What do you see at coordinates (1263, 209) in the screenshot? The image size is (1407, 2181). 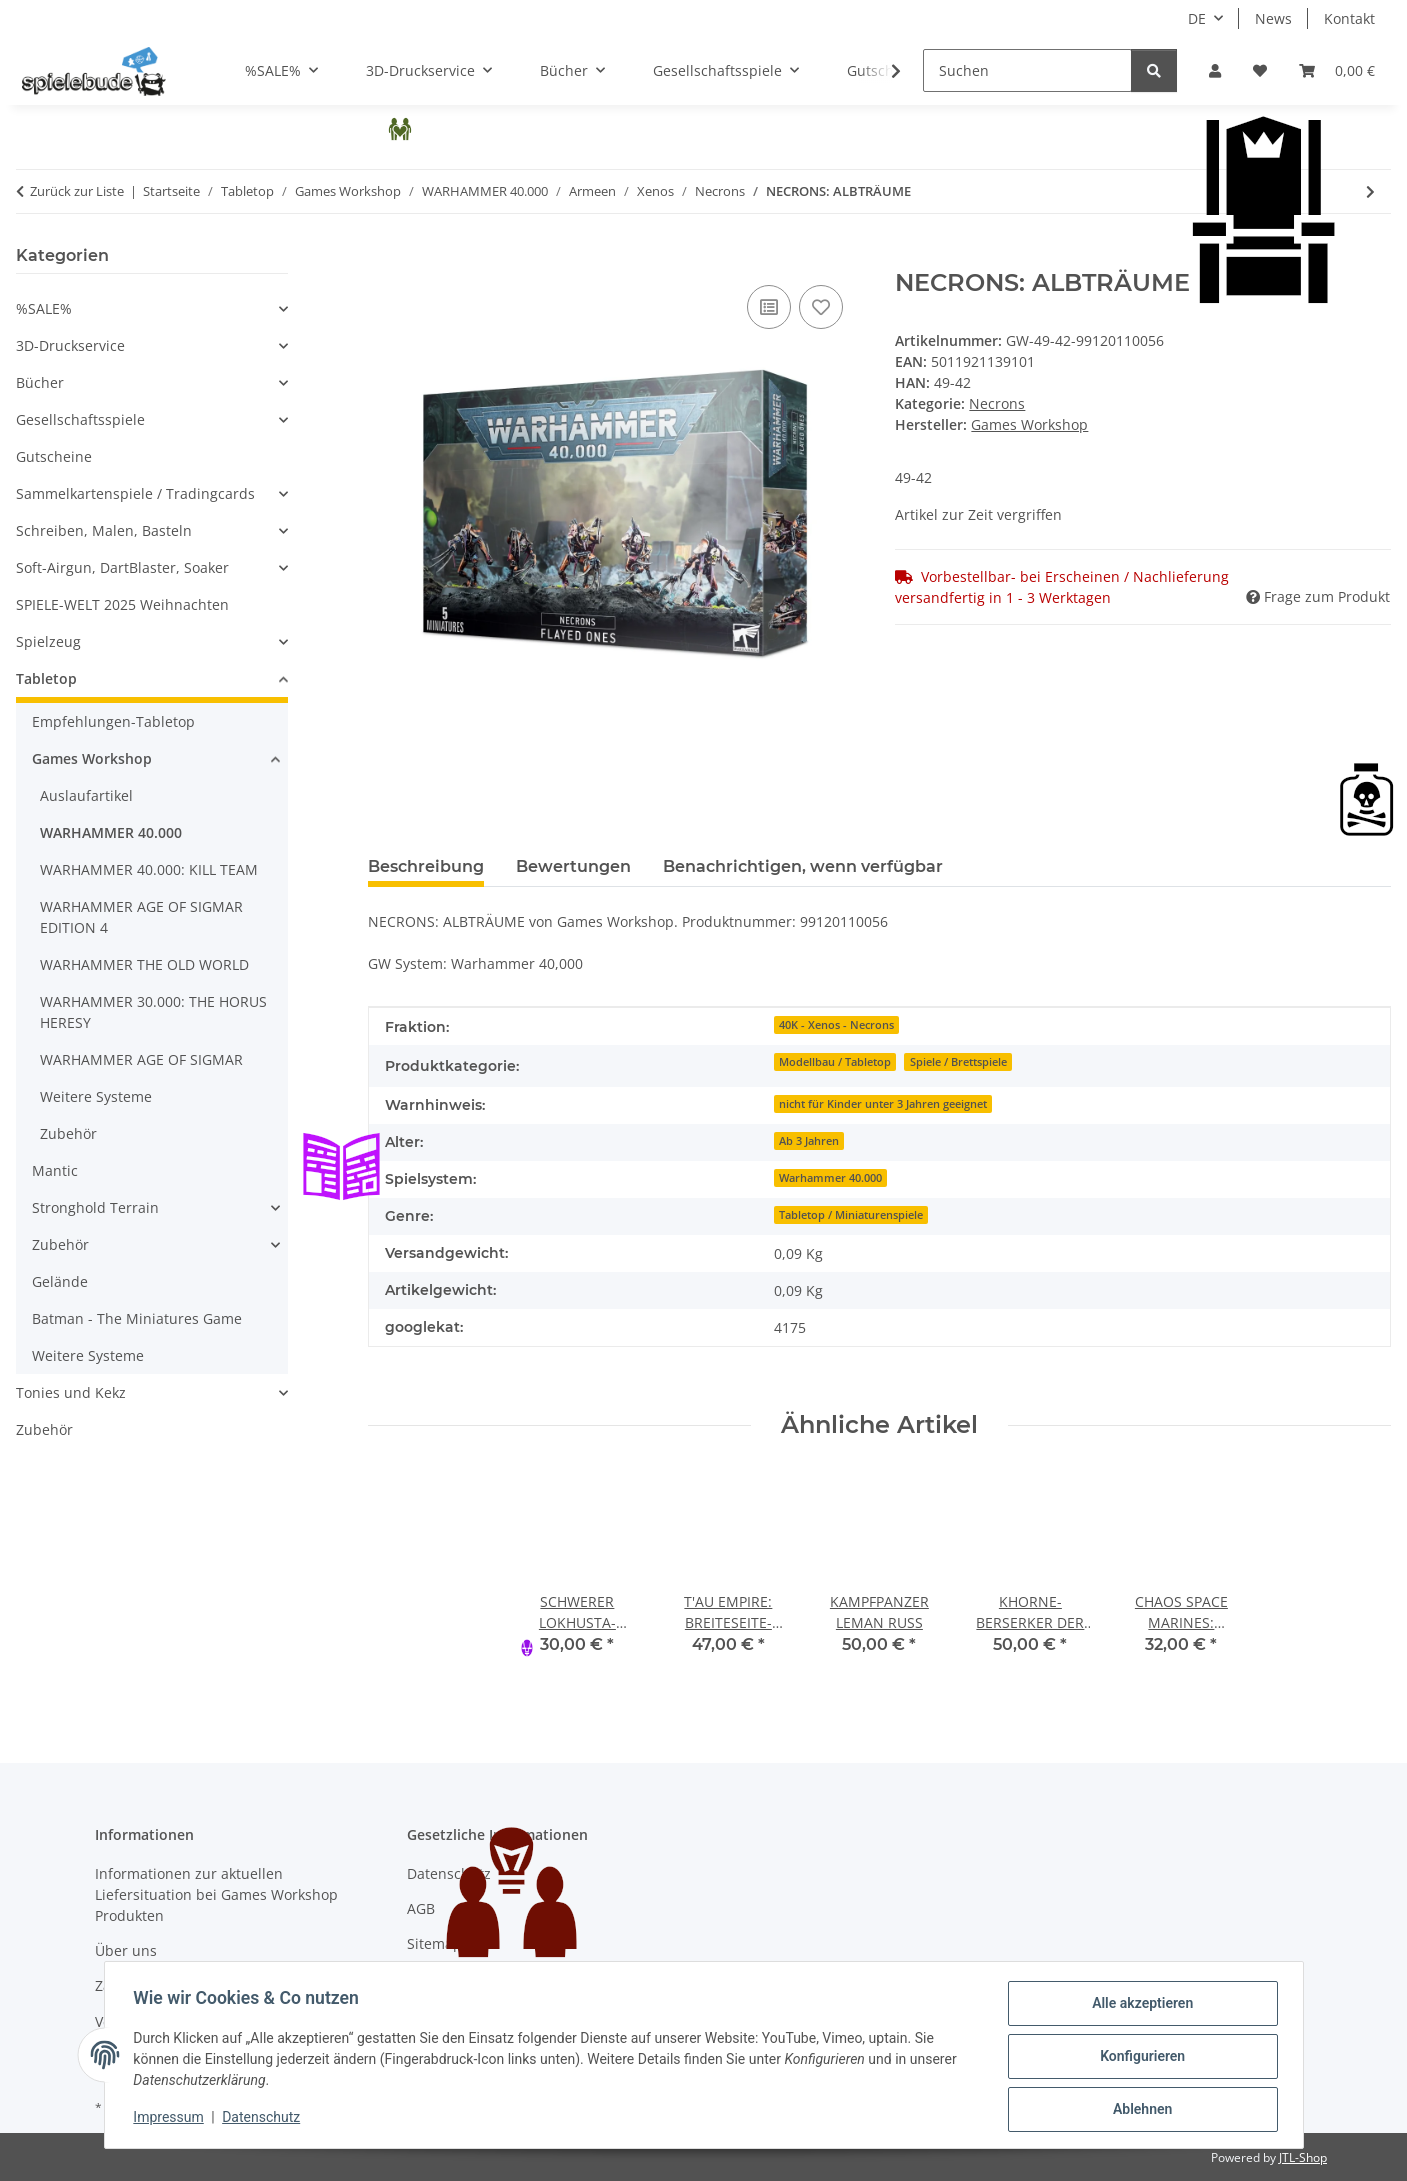 I see `access throne room or royal court in game` at bounding box center [1263, 209].